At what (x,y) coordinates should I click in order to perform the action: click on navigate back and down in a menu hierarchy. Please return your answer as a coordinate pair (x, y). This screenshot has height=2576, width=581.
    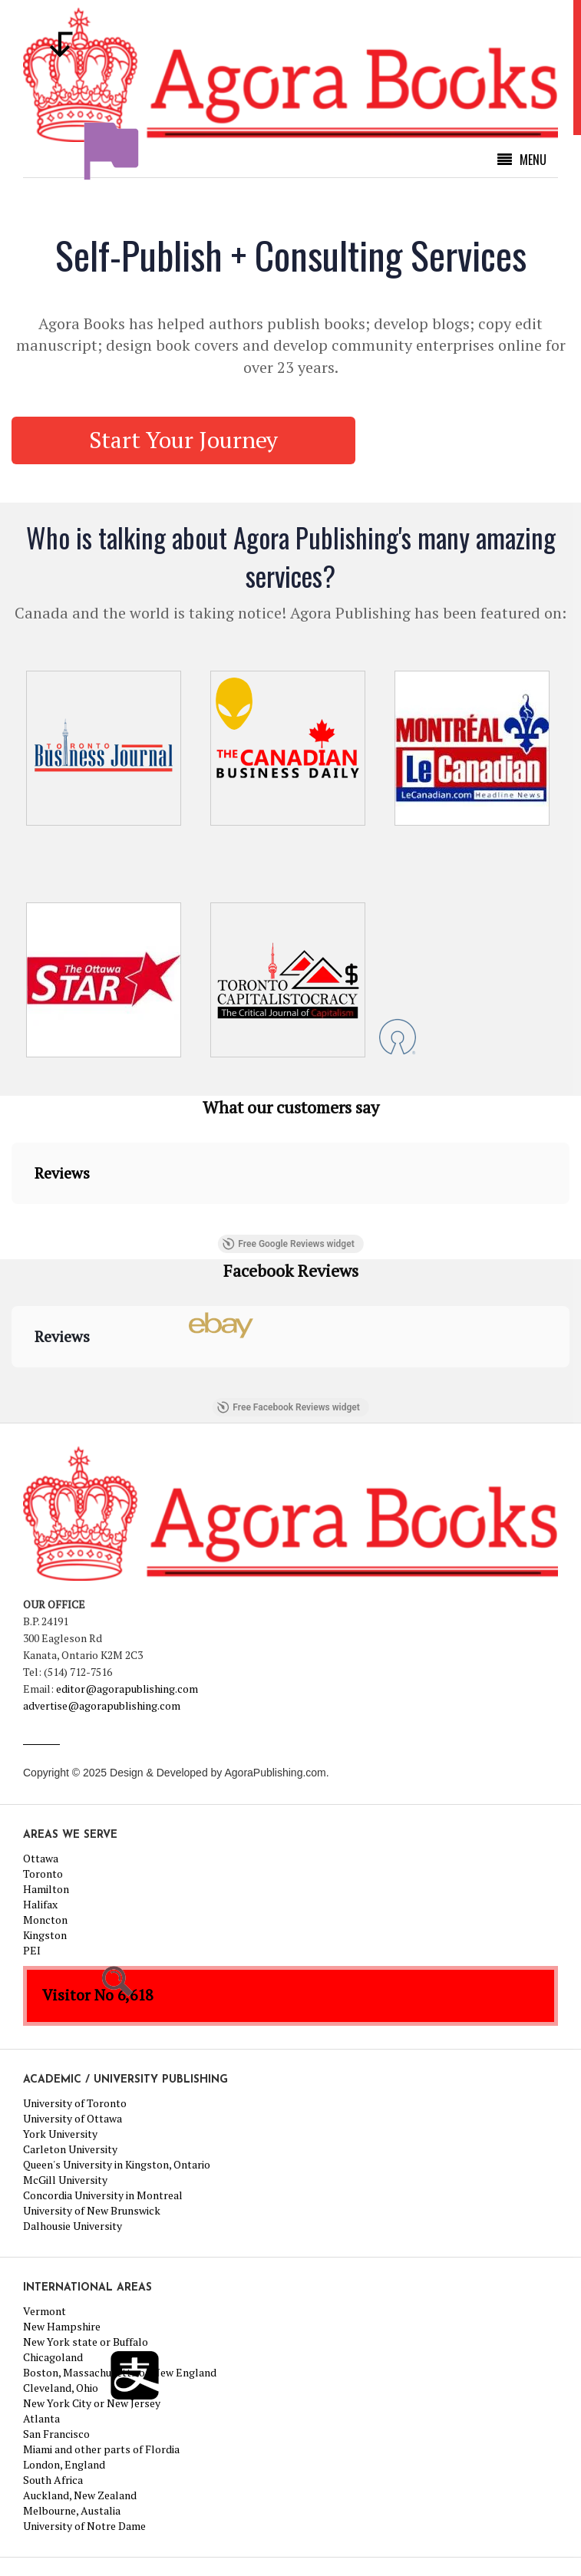
    Looking at the image, I should click on (61, 43).